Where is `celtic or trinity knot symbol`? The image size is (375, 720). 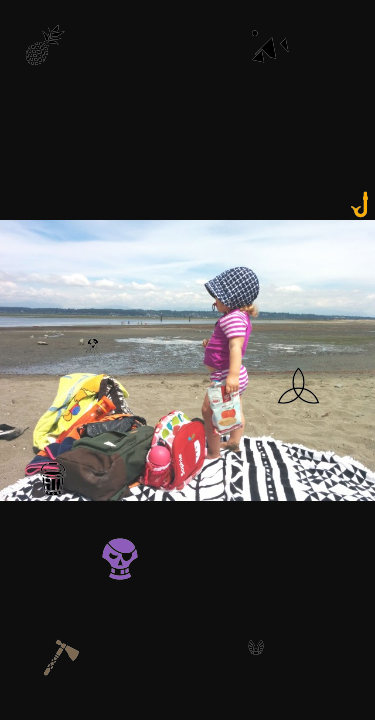 celtic or trinity knot symbol is located at coordinates (298, 385).